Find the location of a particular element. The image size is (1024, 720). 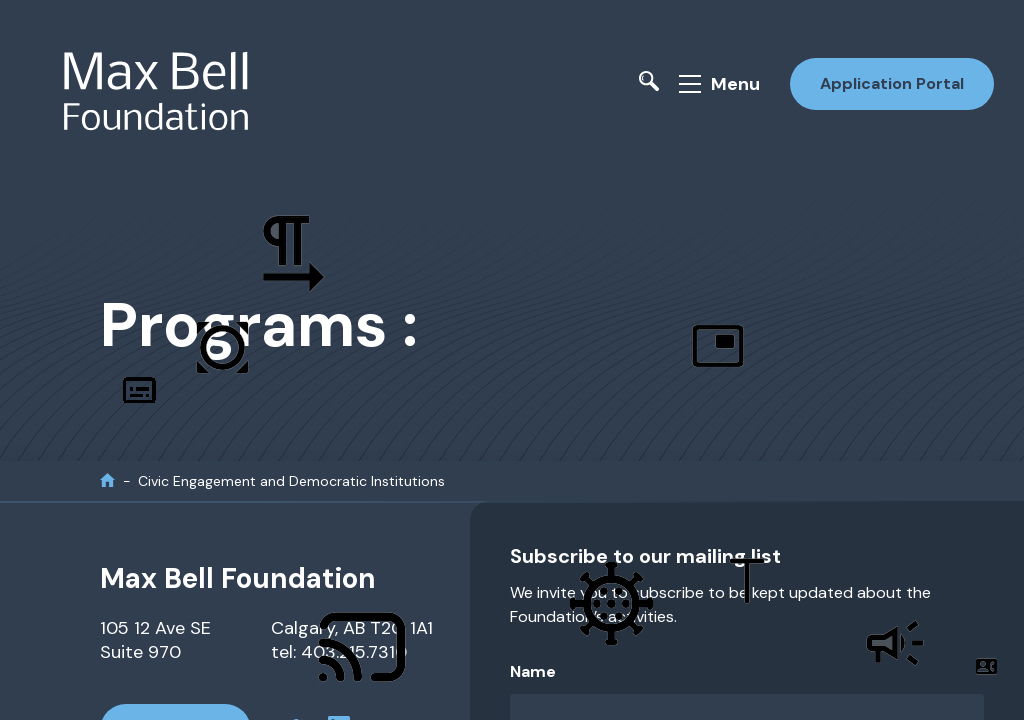

view covid-19 related information is located at coordinates (611, 603).